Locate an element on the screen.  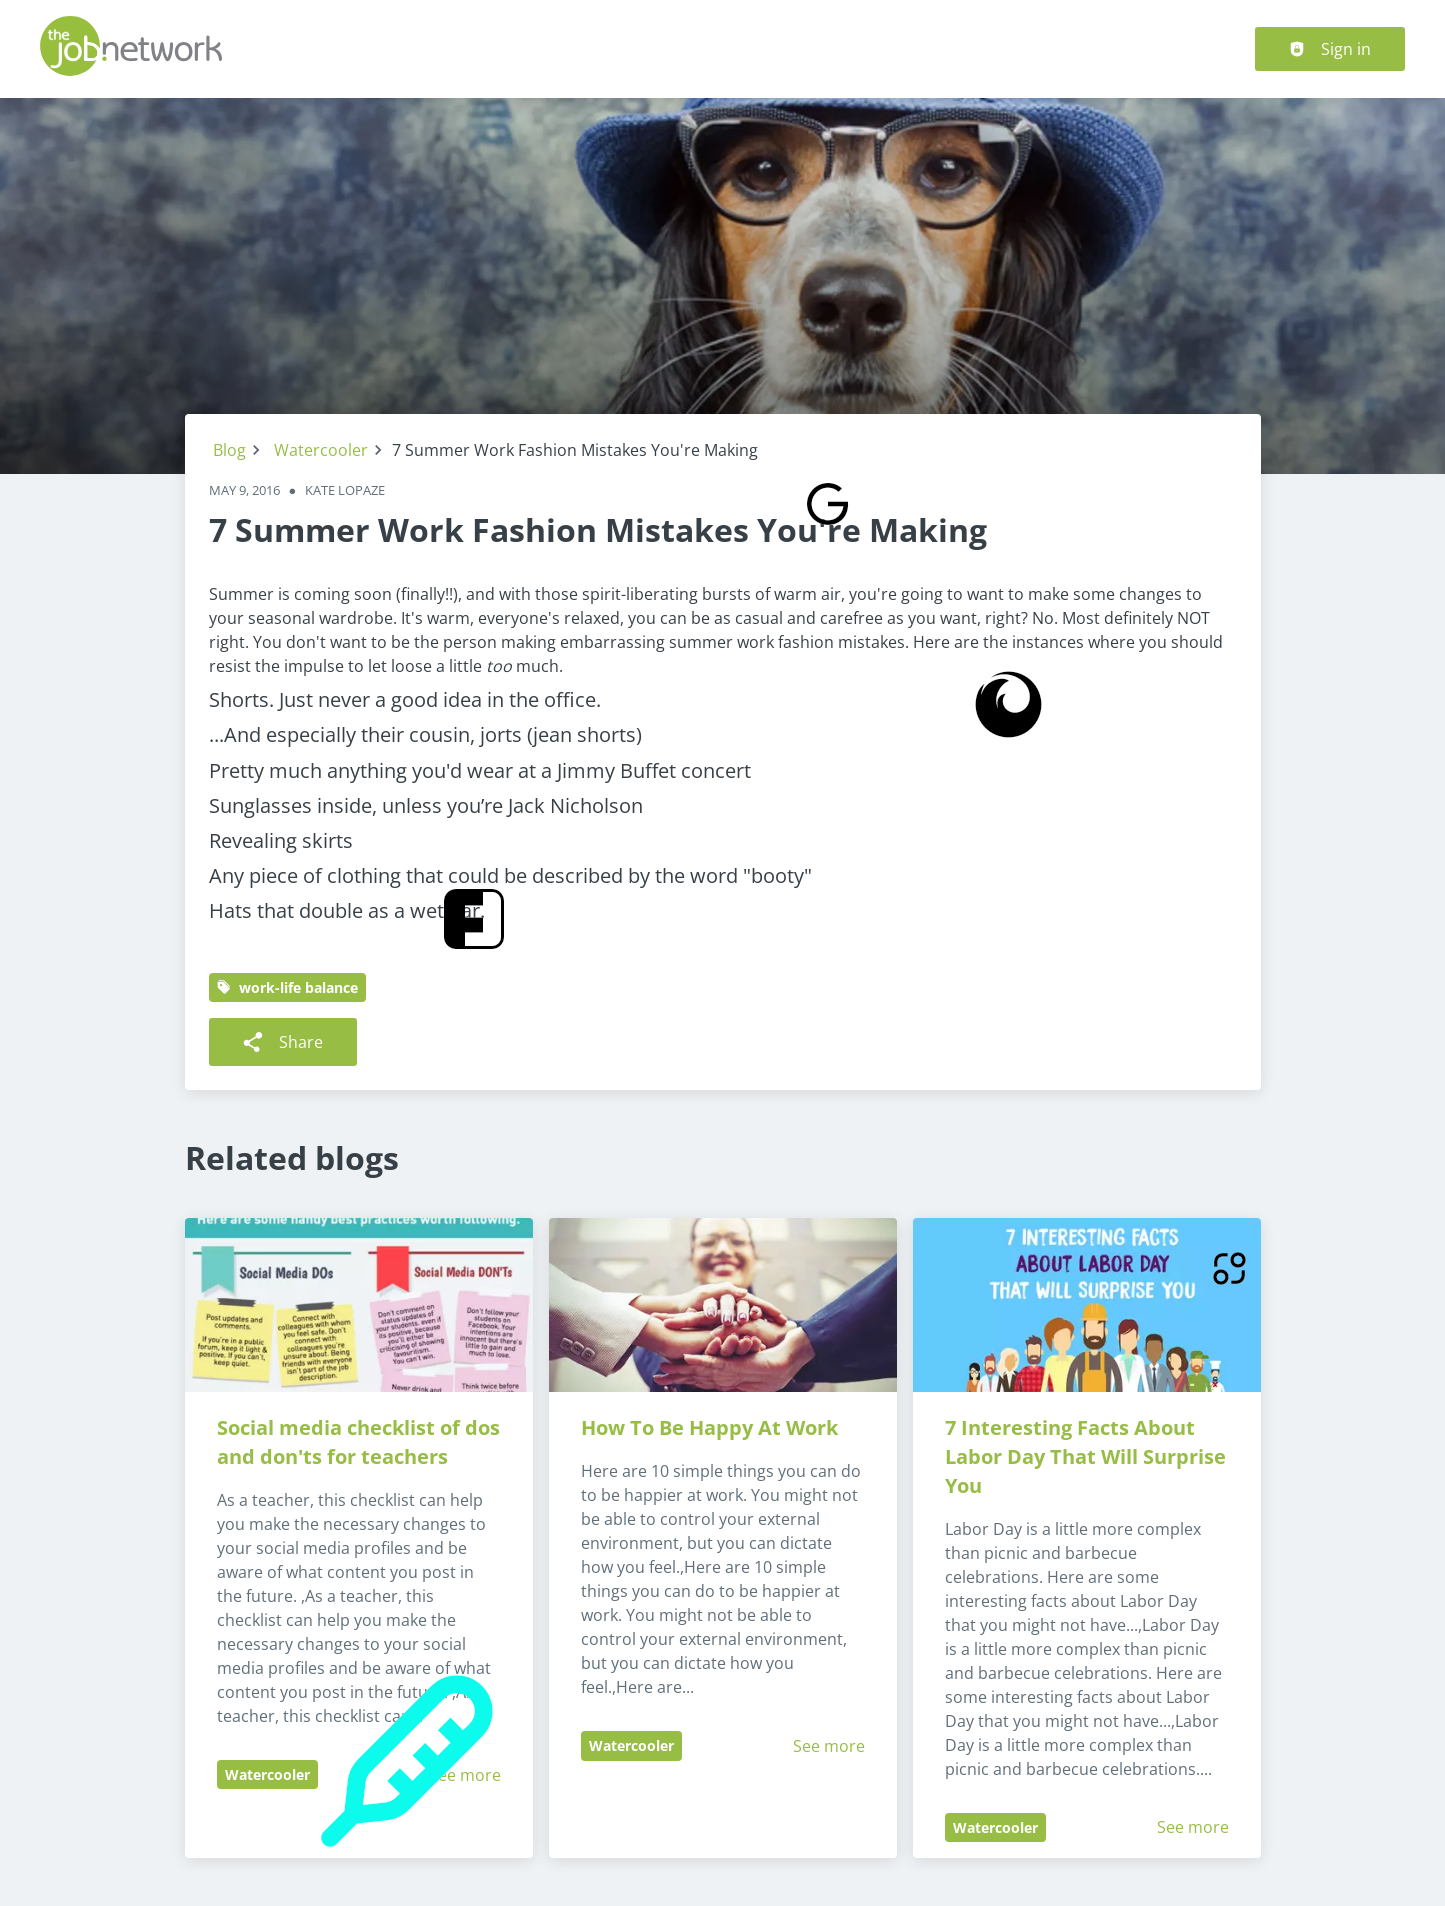
open Mozilla Firefox browser is located at coordinates (1008, 704).